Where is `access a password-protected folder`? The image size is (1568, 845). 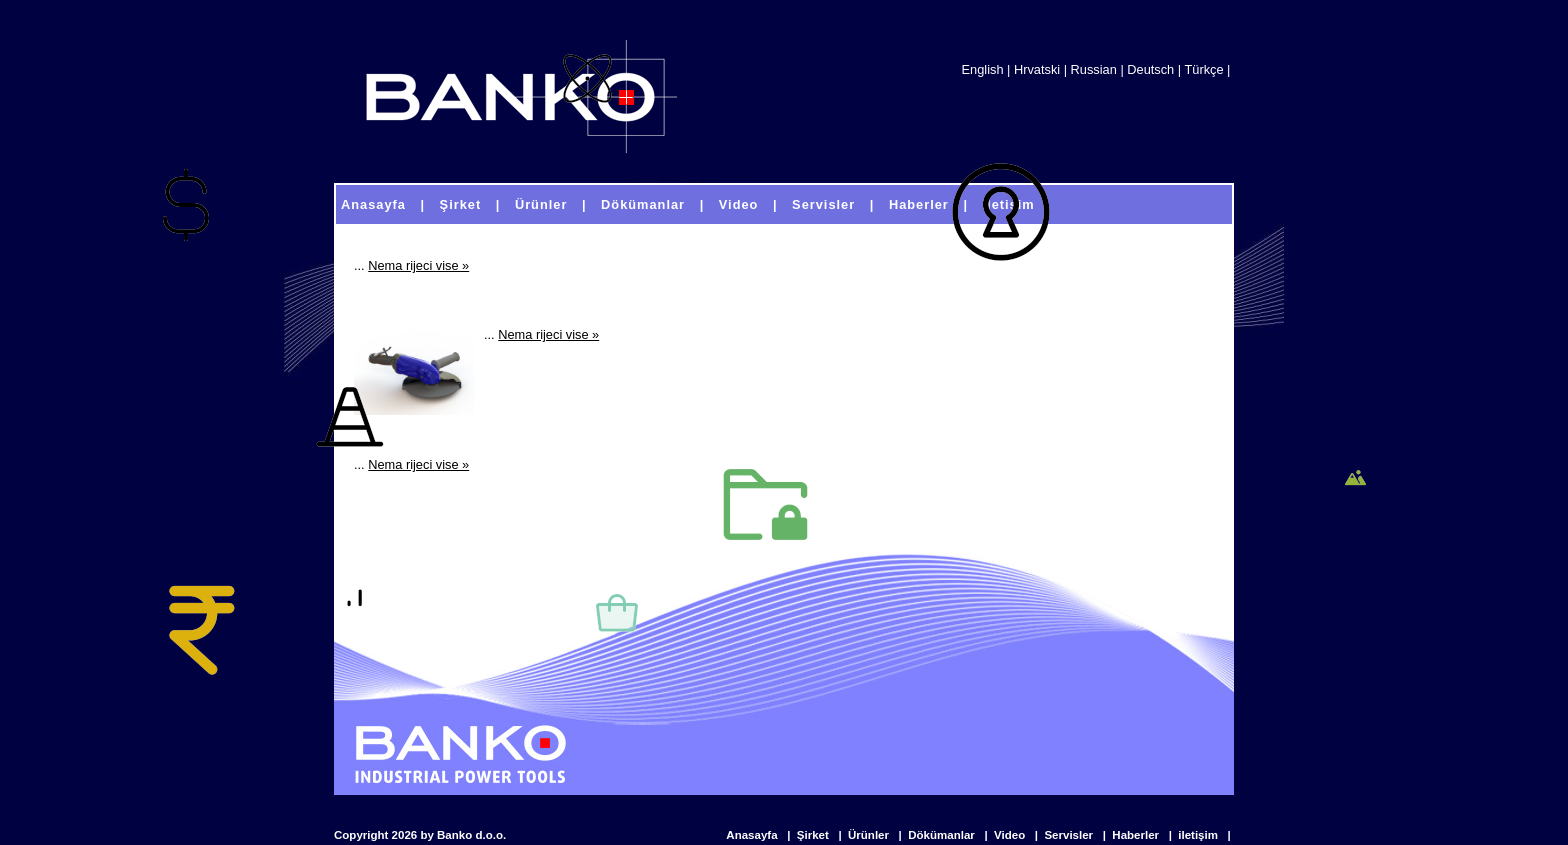
access a password-protected folder is located at coordinates (765, 504).